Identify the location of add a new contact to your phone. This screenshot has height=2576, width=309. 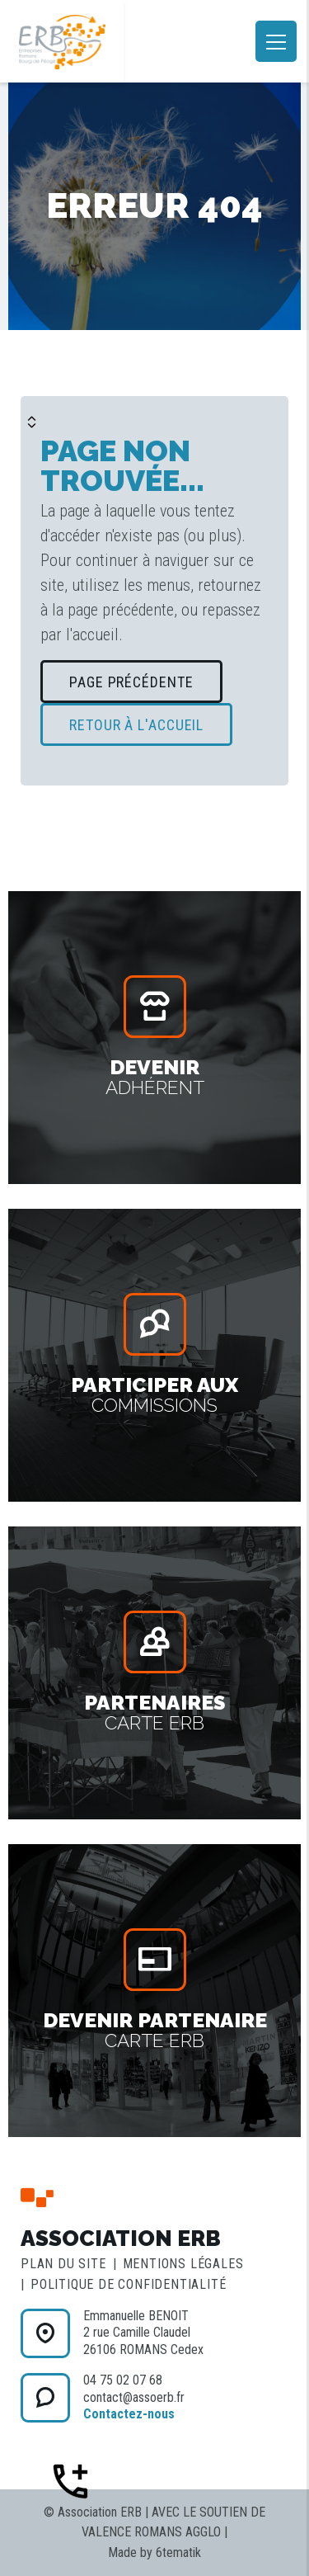
(70, 2481).